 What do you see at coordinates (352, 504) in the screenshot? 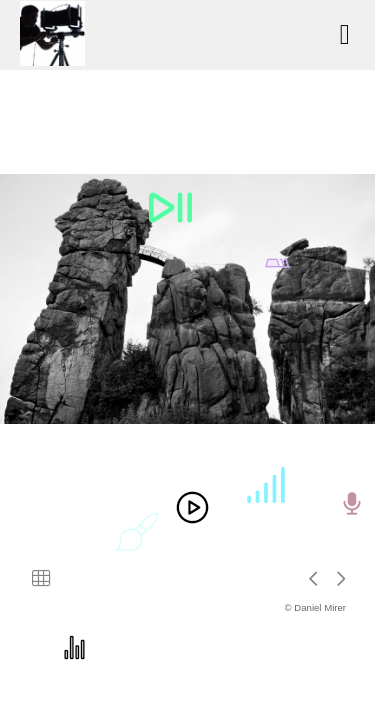
I see `tap to start voice input` at bounding box center [352, 504].